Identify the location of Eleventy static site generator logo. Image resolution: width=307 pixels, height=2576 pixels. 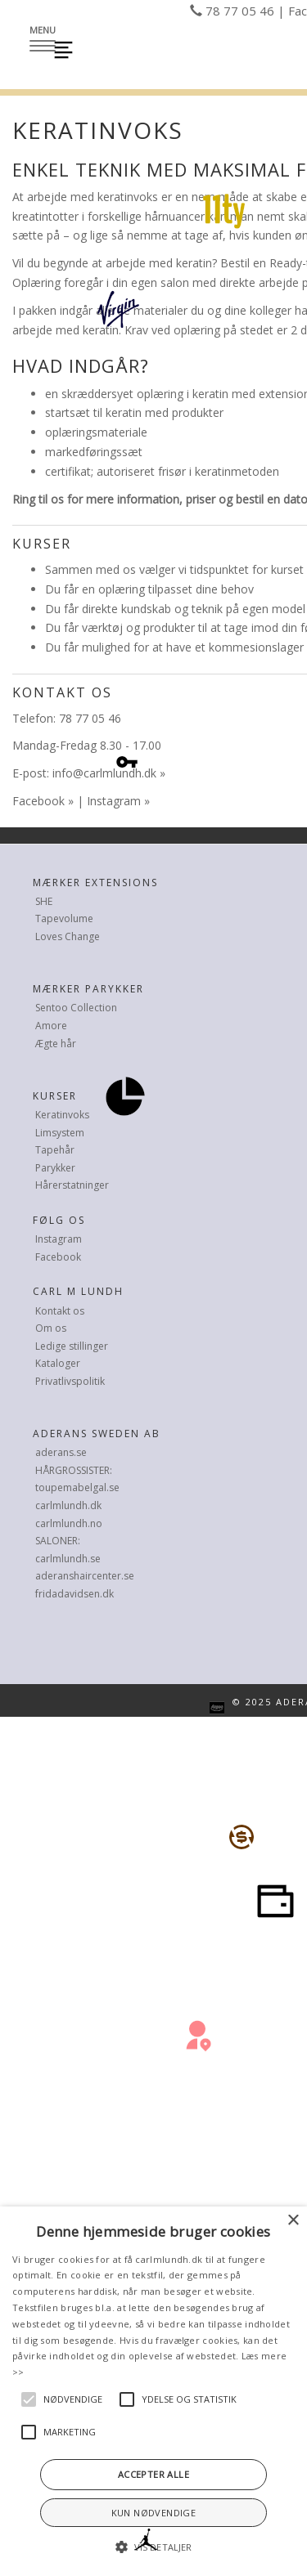
(223, 208).